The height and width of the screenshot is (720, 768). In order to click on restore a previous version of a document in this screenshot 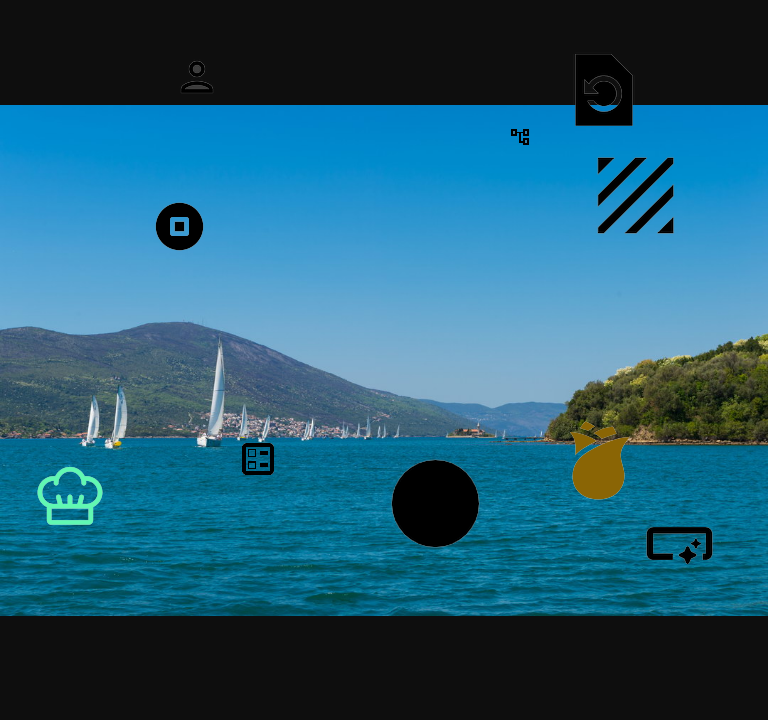, I will do `click(604, 90)`.